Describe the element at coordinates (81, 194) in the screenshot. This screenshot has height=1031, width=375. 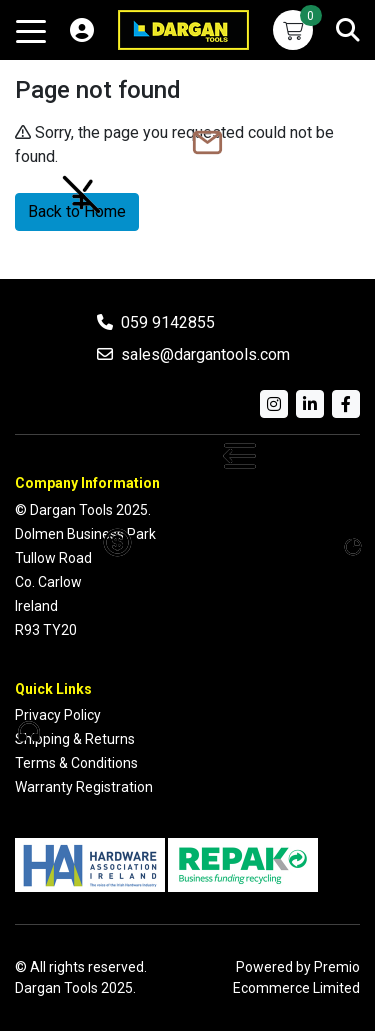
I see `indicates yen currency is unavailable` at that location.